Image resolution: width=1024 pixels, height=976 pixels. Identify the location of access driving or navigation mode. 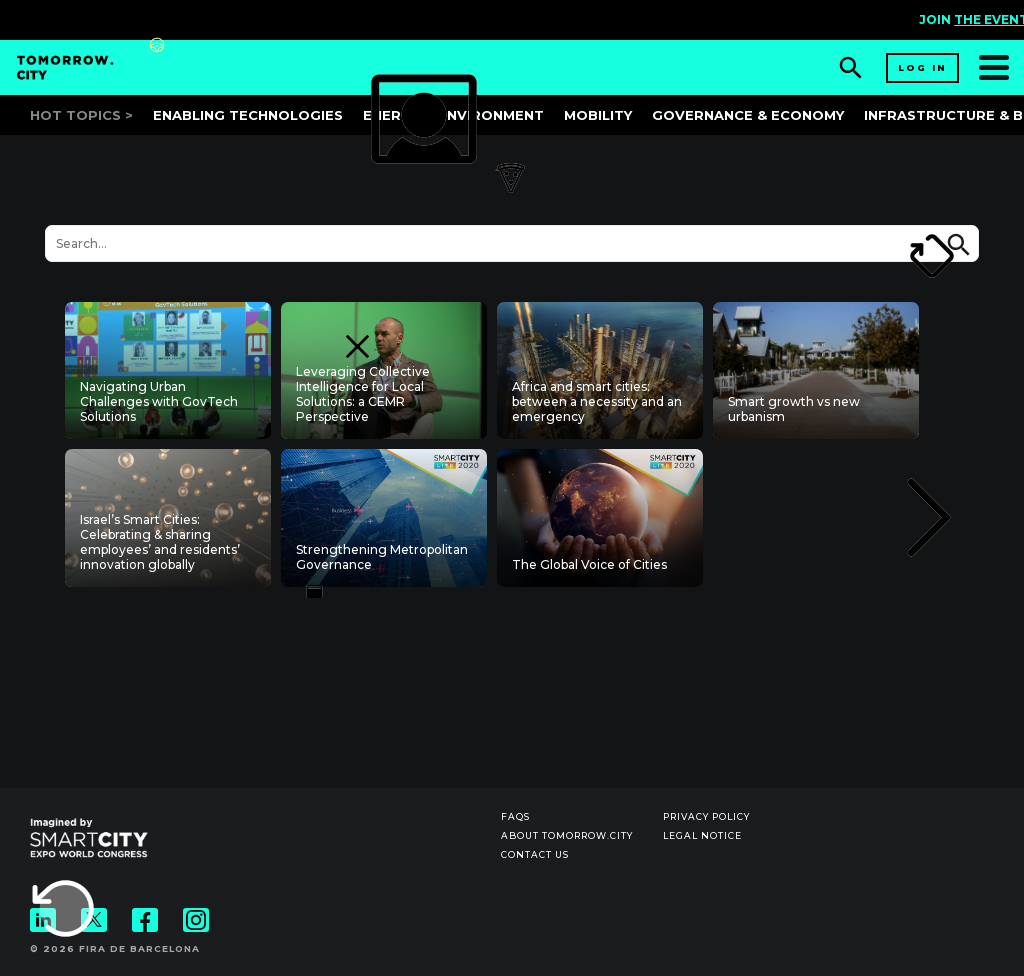
(157, 45).